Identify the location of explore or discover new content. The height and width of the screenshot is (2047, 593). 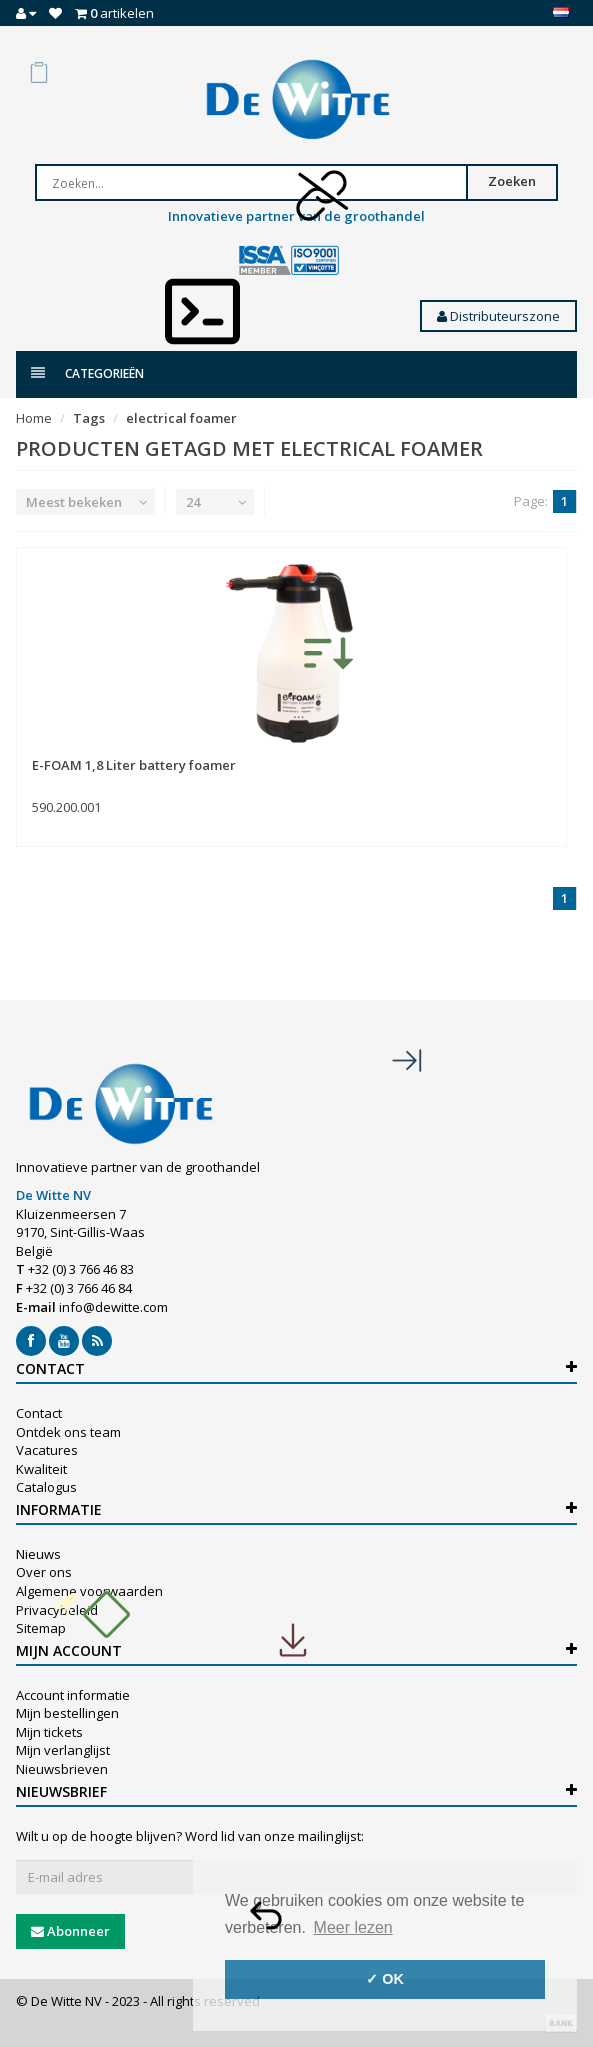
(67, 1603).